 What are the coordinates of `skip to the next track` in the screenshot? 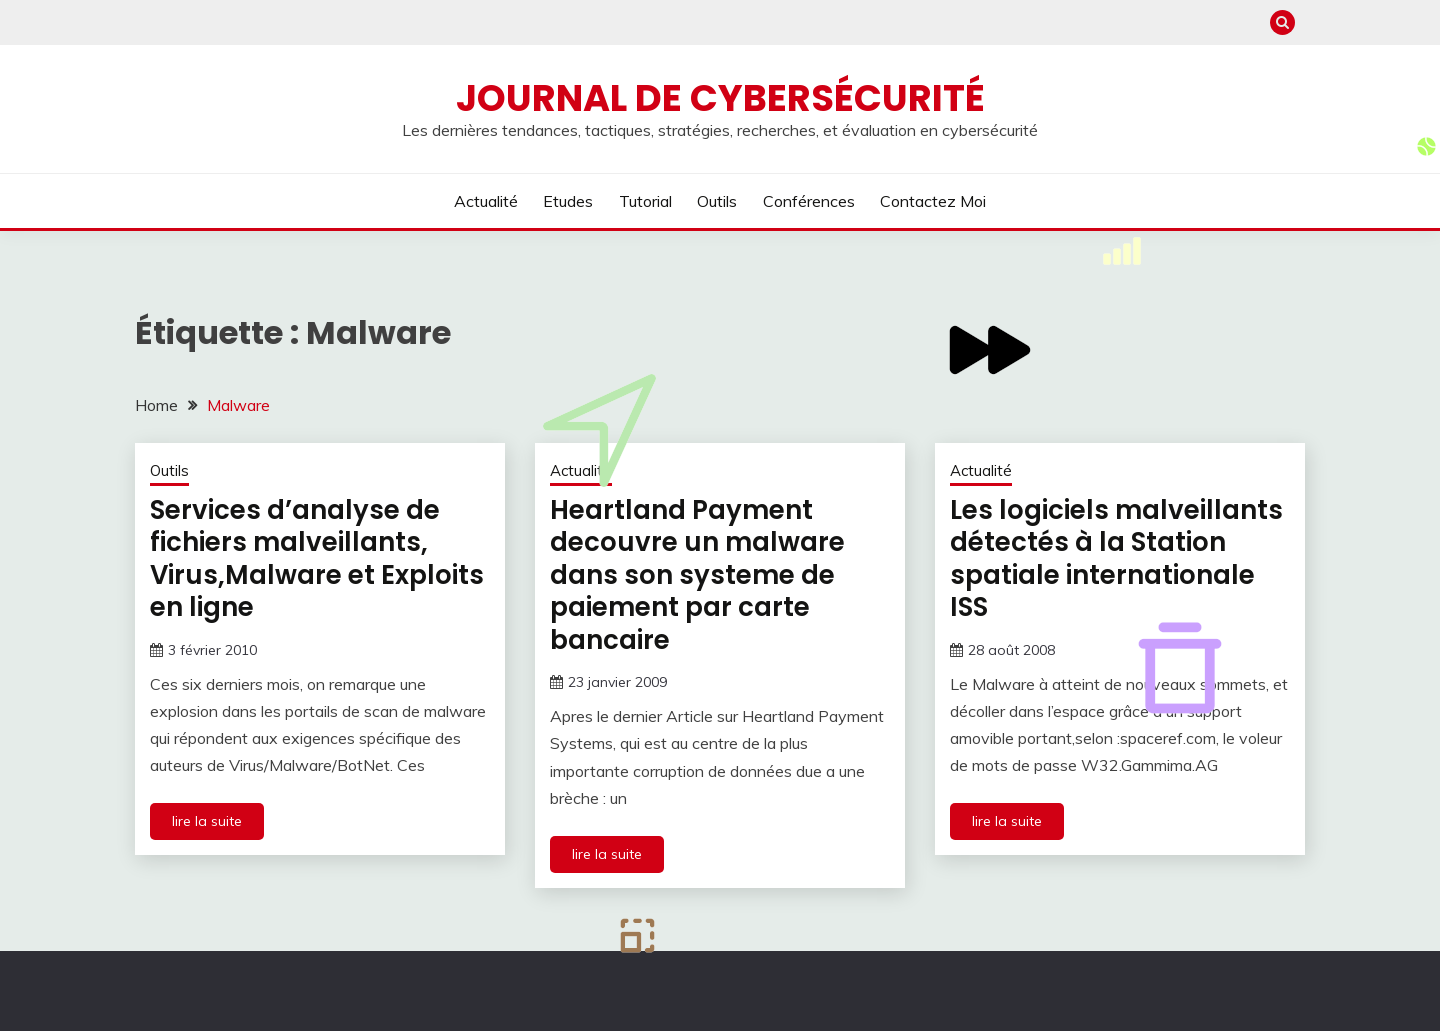 It's located at (990, 350).